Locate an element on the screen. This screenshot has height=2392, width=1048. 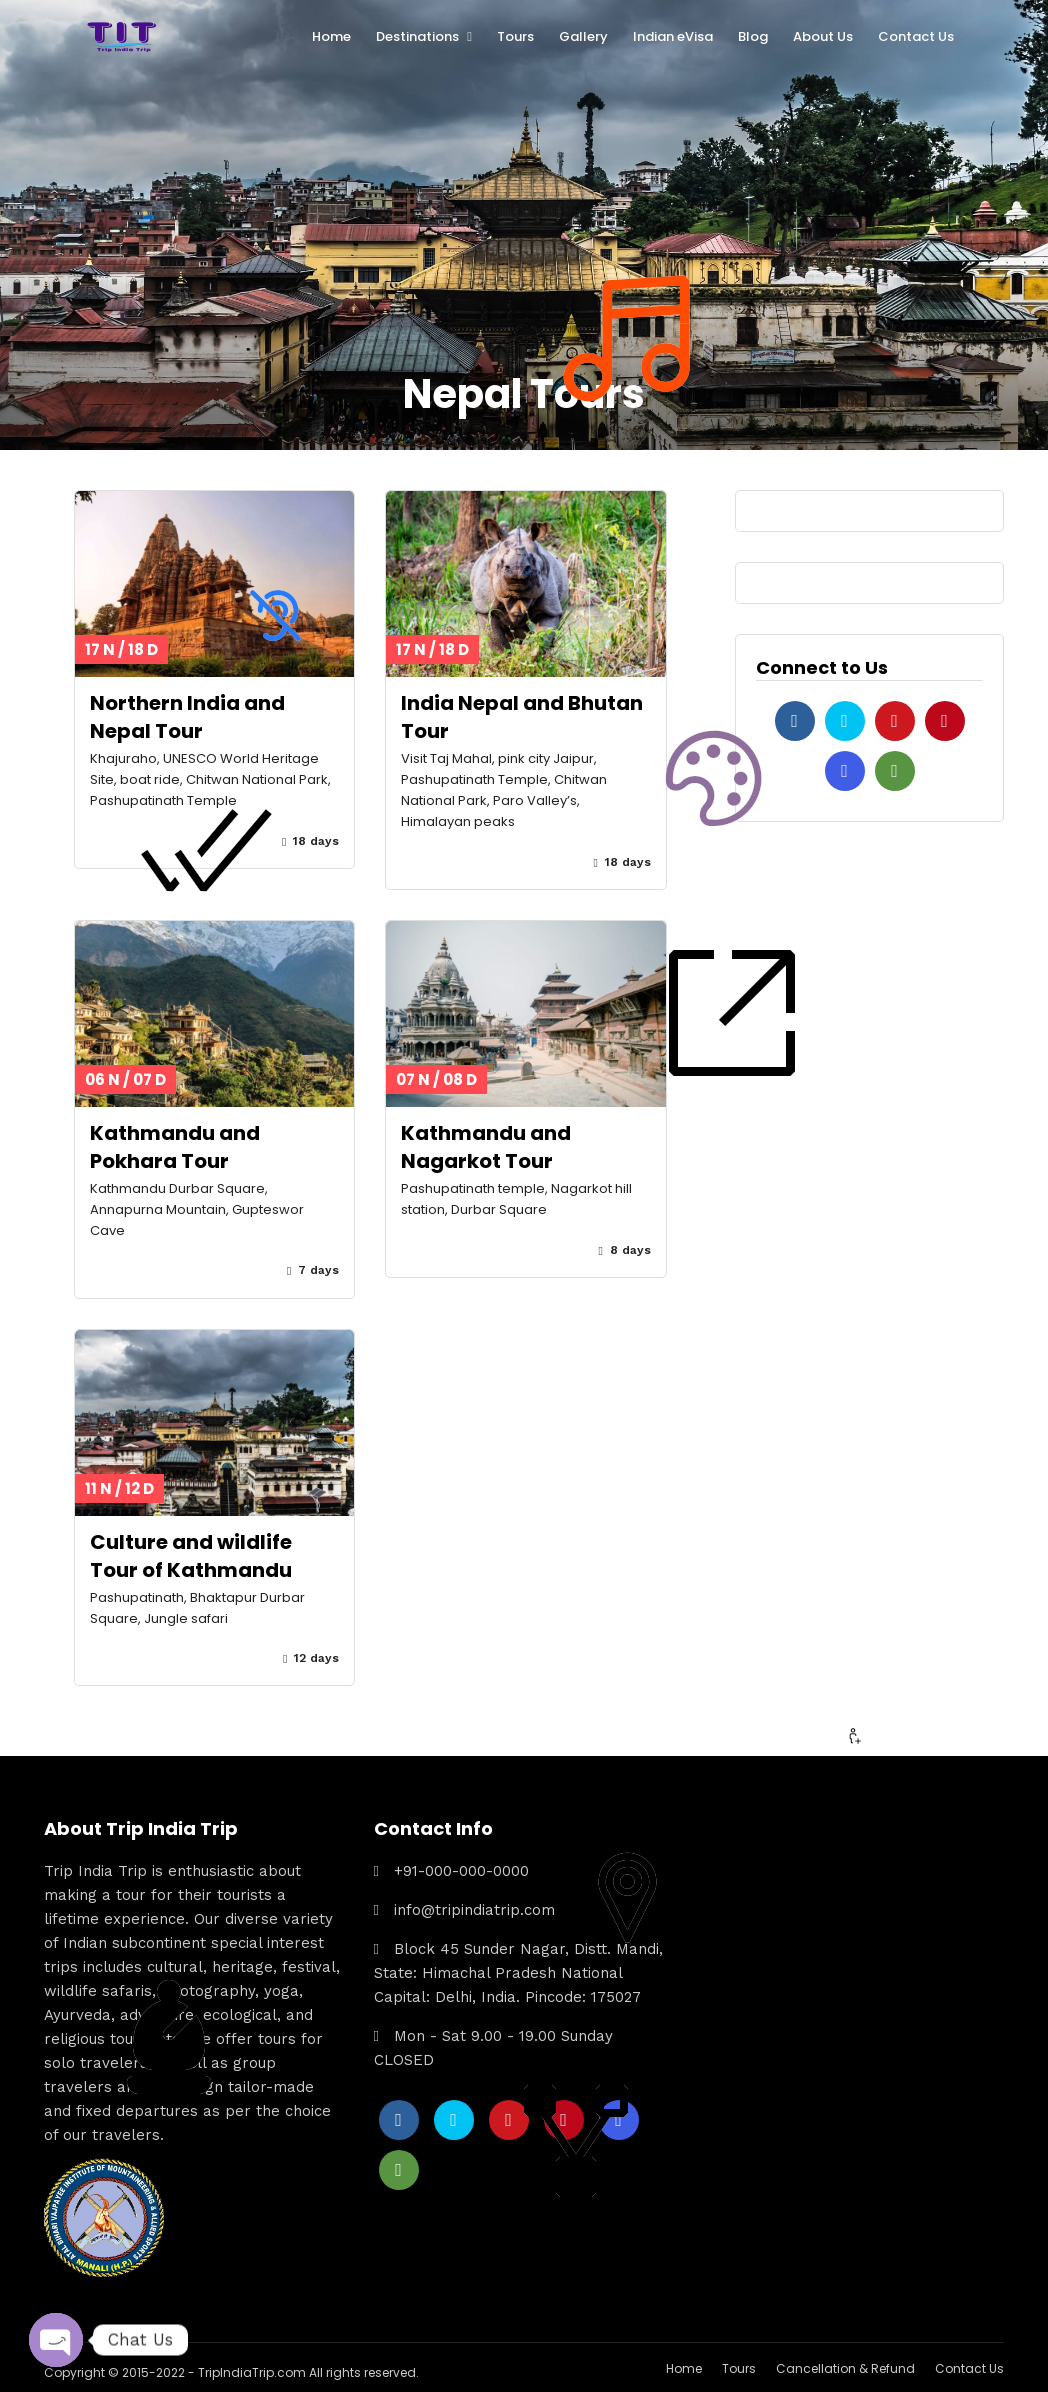
view parent classes or supertypes in code hierarchy is located at coordinates (580, 2141).